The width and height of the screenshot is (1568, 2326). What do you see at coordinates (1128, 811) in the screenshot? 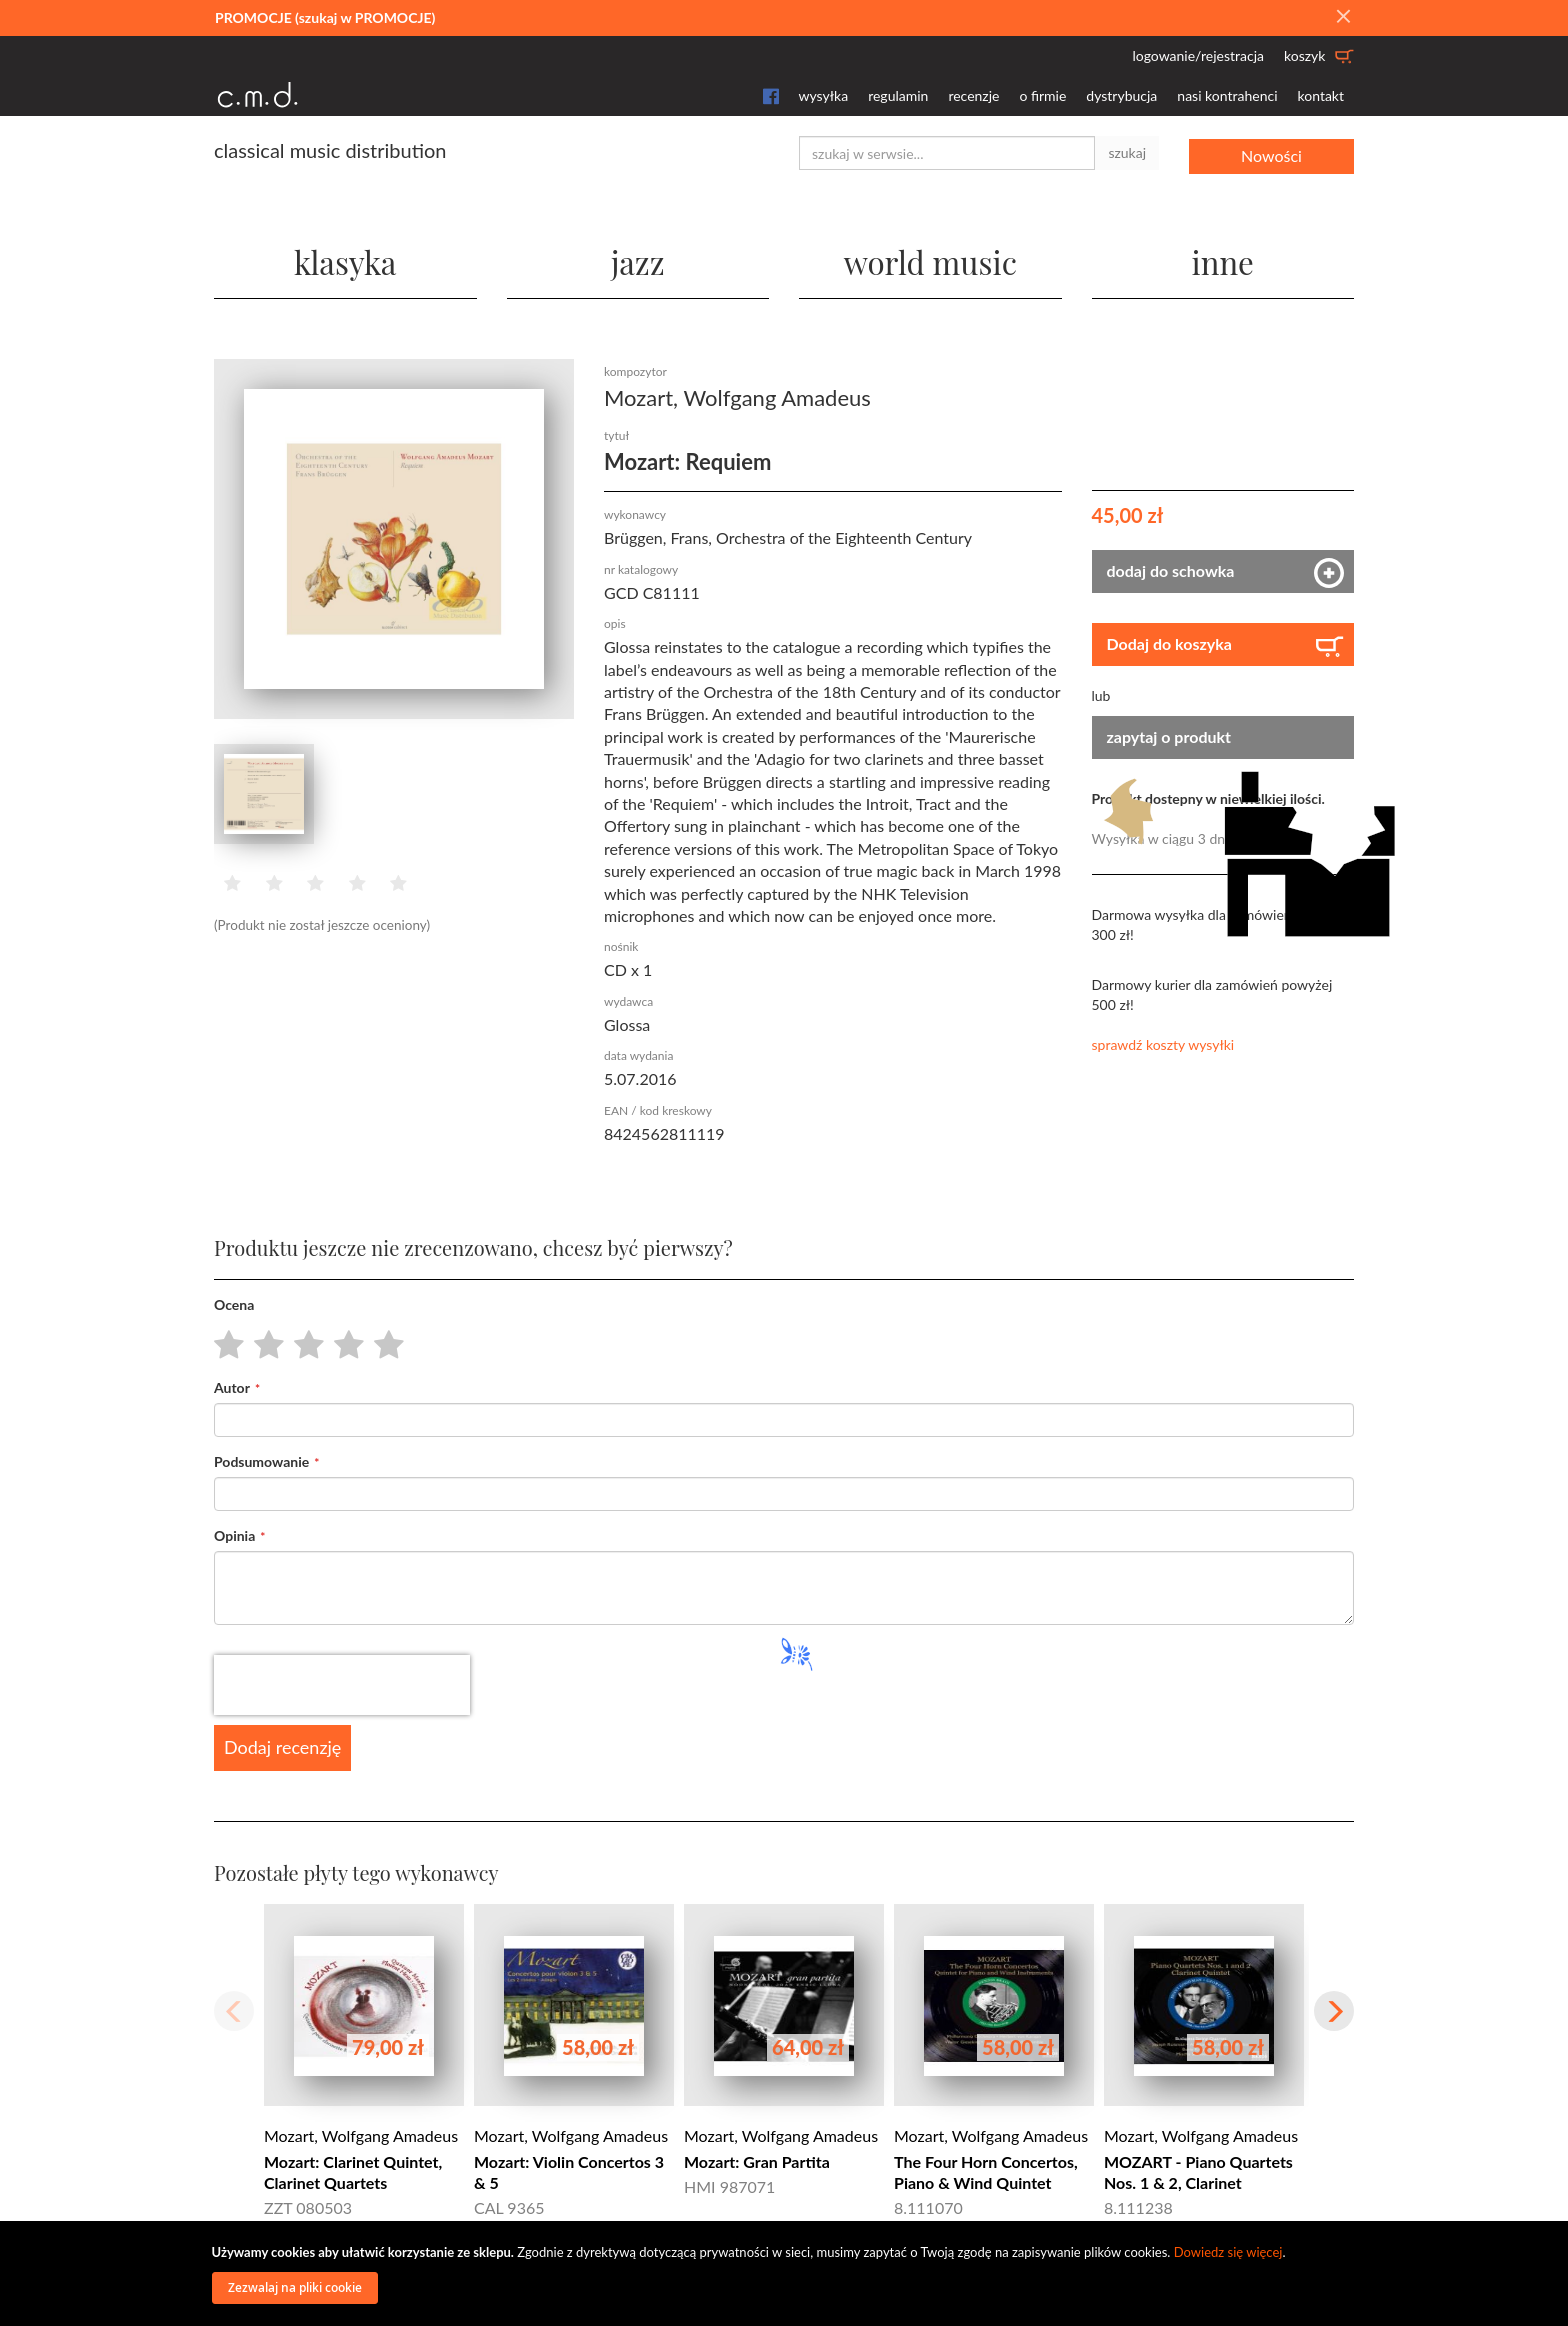
I see `select colombia as your country or region` at bounding box center [1128, 811].